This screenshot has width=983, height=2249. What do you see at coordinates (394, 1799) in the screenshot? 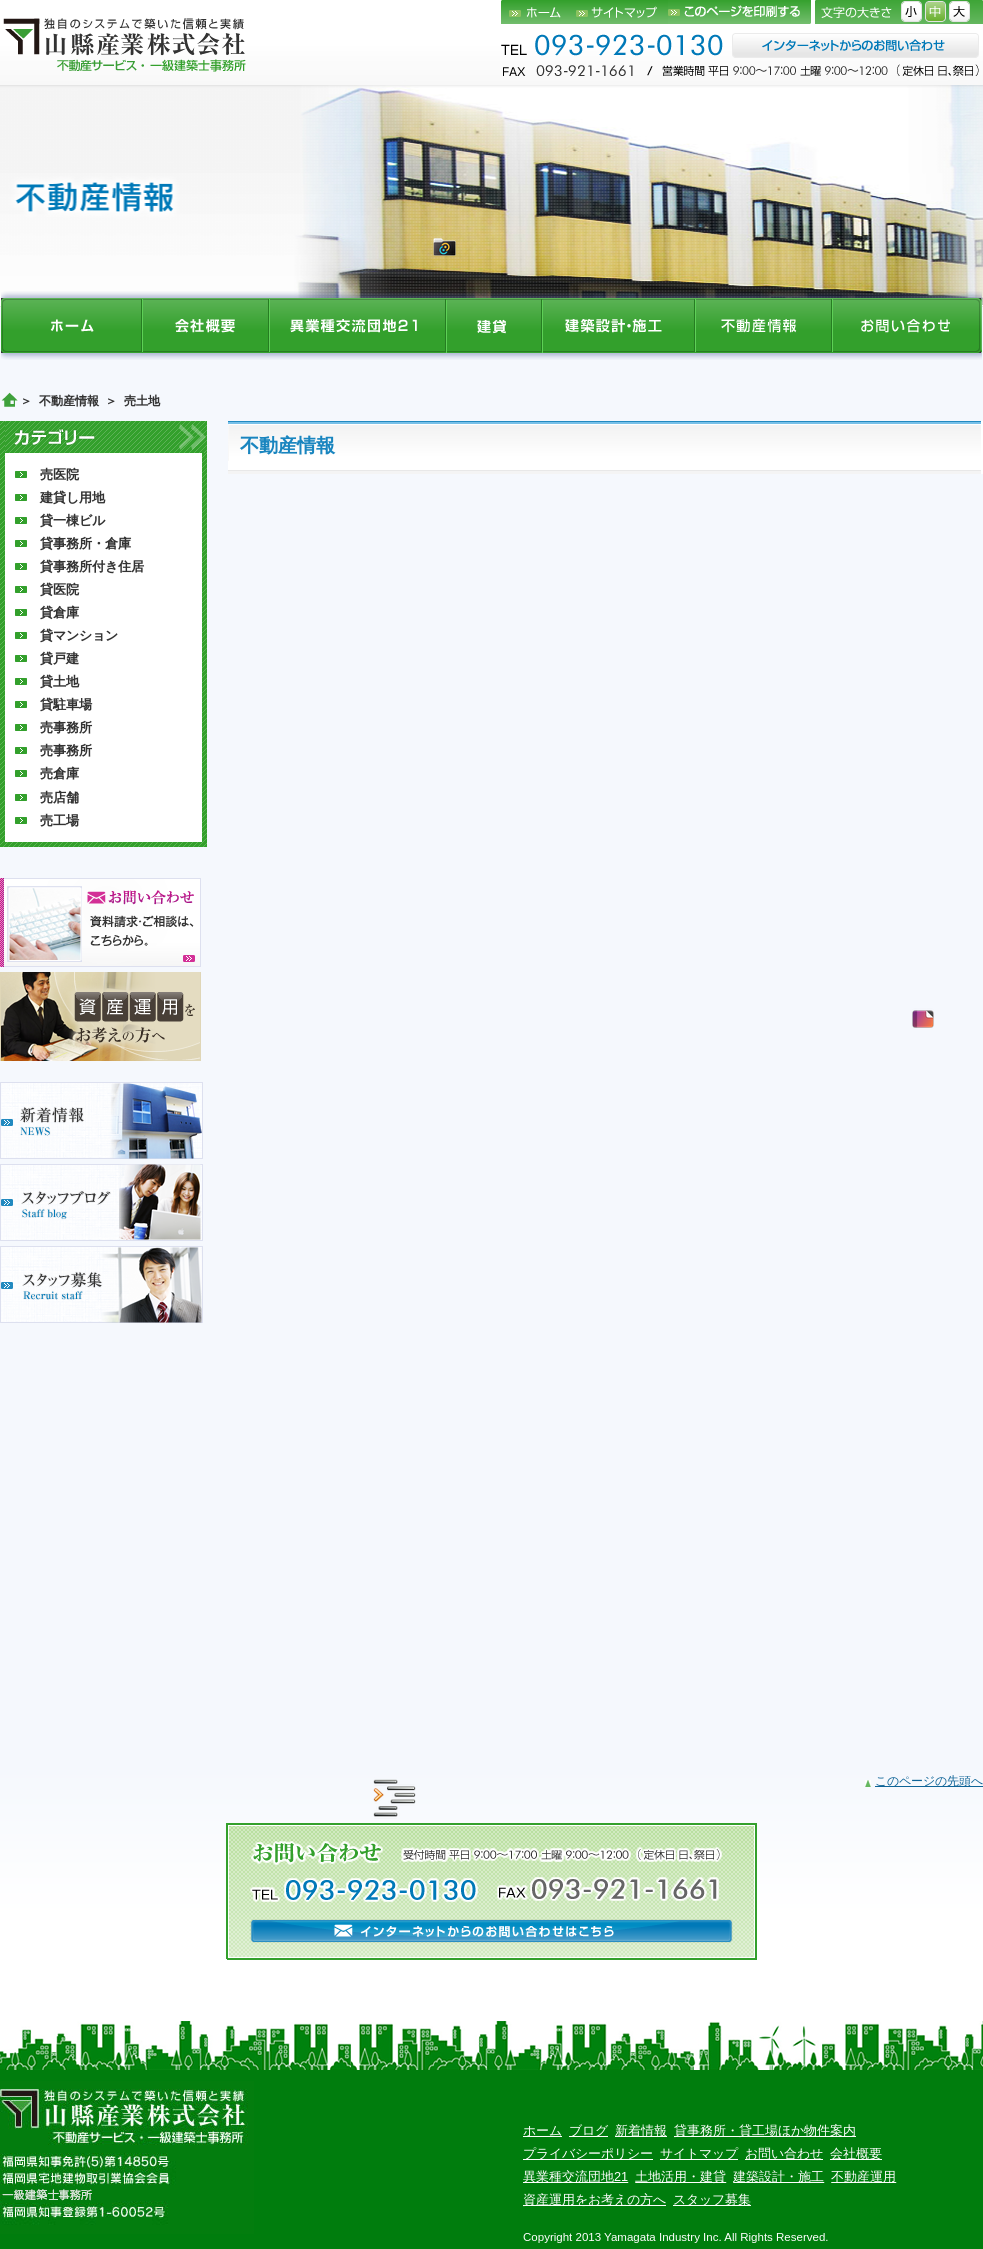
I see `decrease text indentation` at bounding box center [394, 1799].